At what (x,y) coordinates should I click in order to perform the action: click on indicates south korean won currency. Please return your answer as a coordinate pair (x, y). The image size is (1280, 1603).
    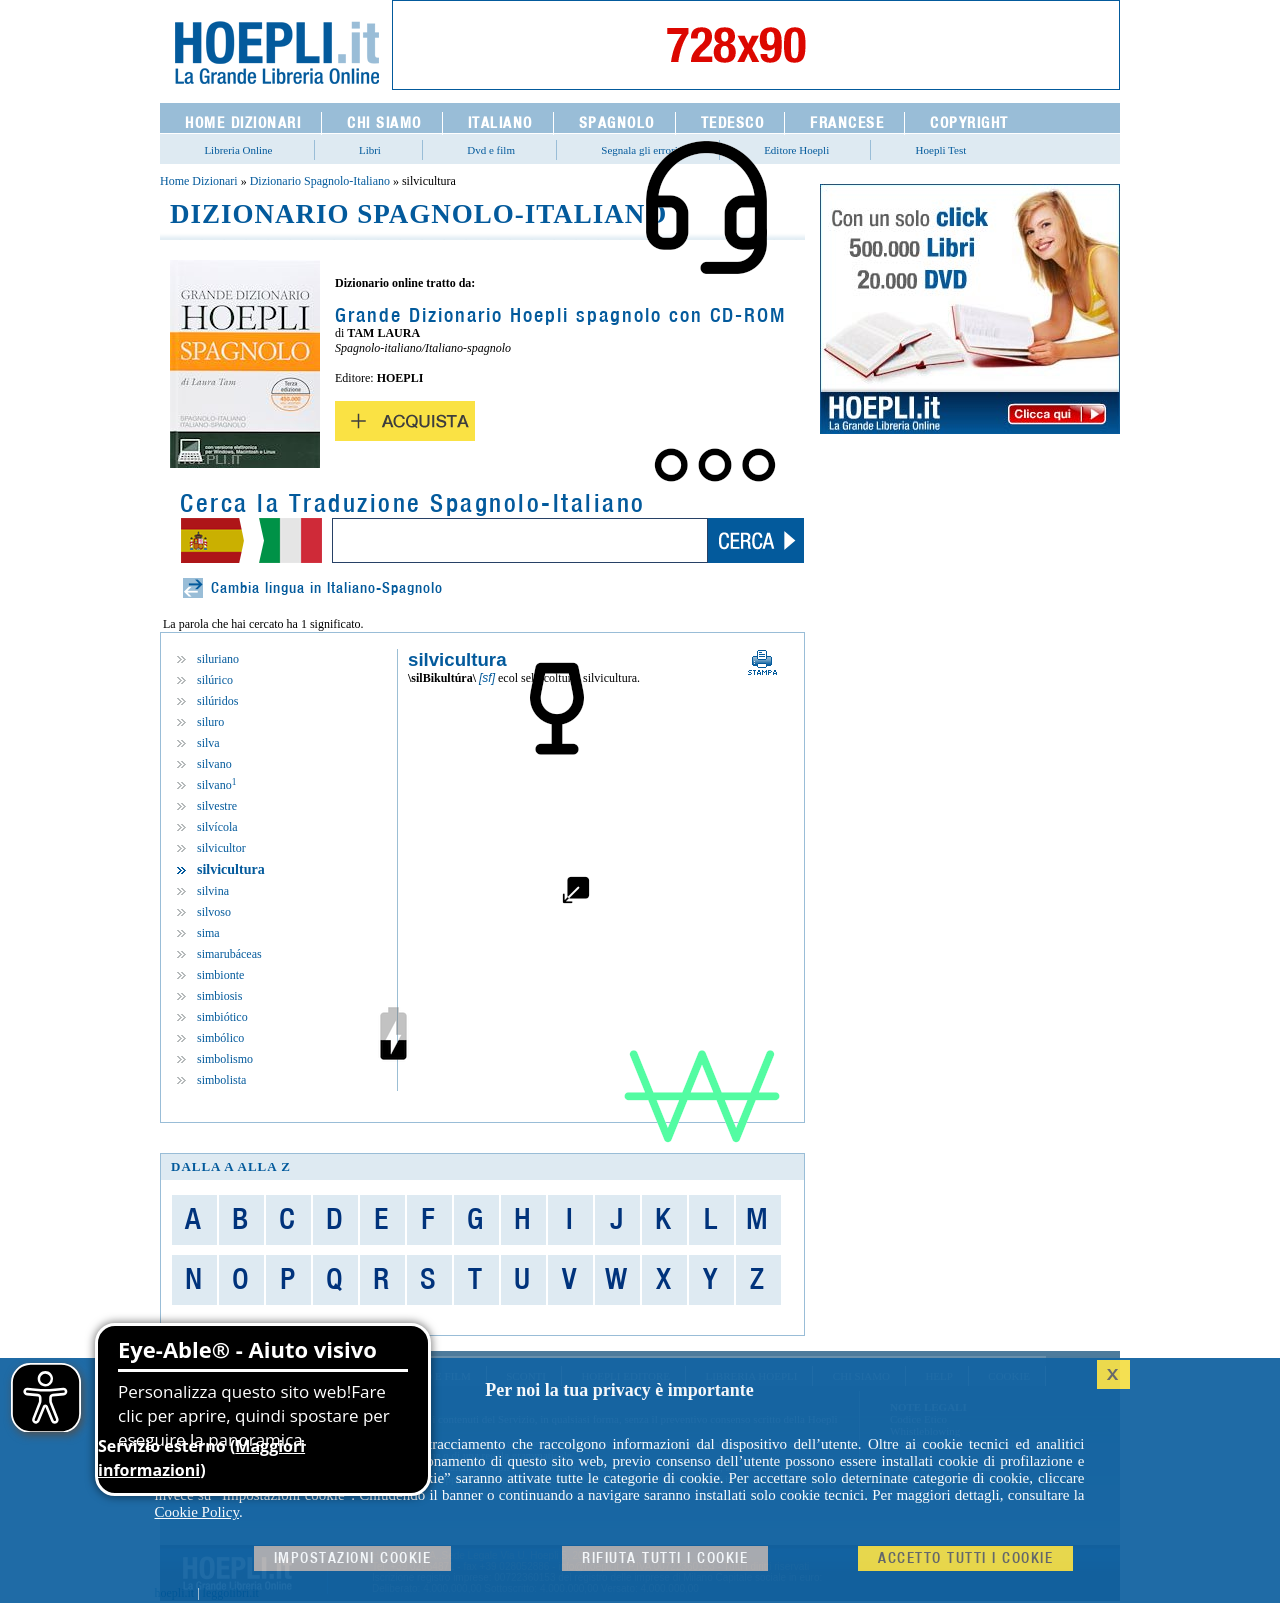
    Looking at the image, I should click on (702, 1091).